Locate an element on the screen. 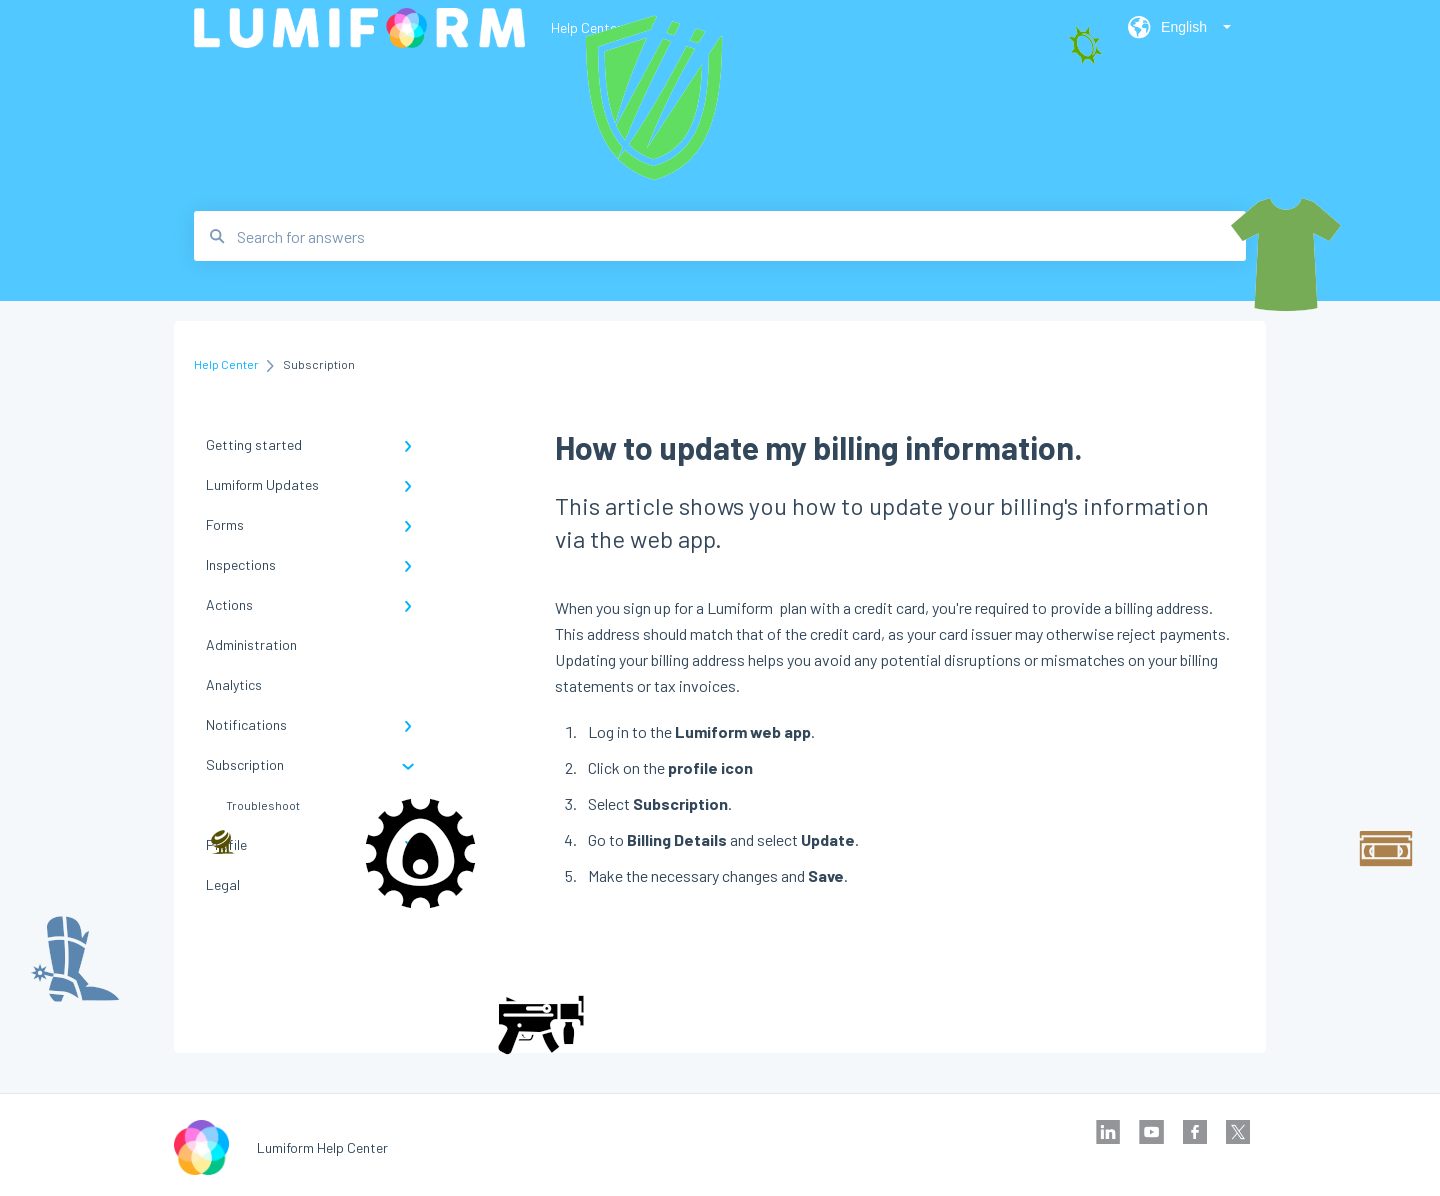 The height and width of the screenshot is (1196, 1440). access retro or archived video content is located at coordinates (1386, 850).